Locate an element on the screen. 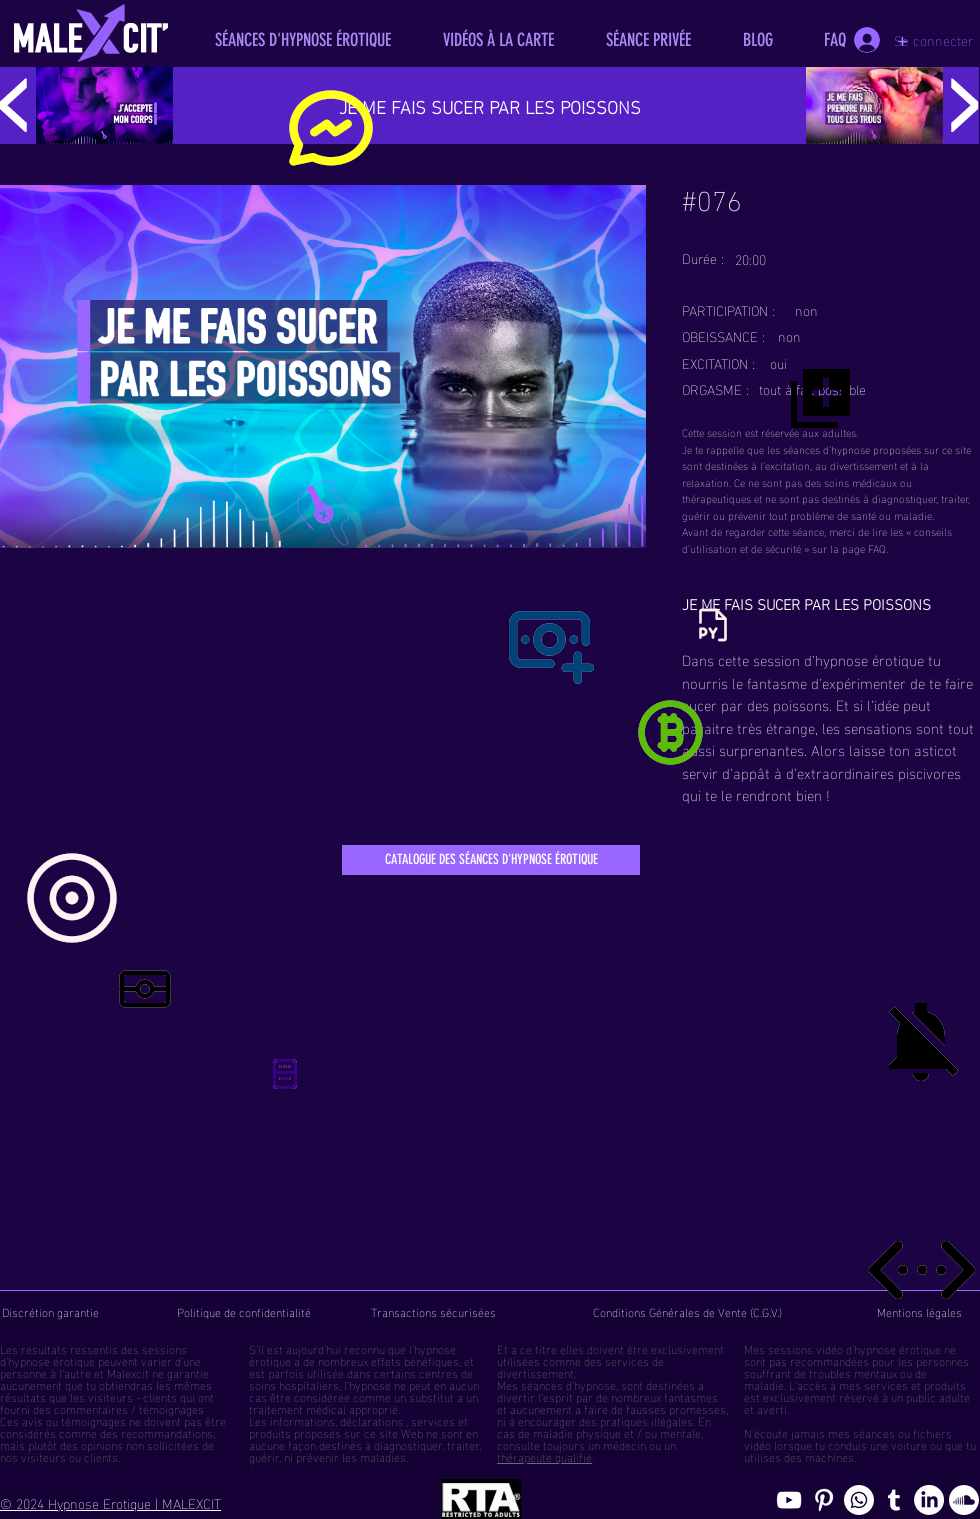  add funds to your account is located at coordinates (549, 639).